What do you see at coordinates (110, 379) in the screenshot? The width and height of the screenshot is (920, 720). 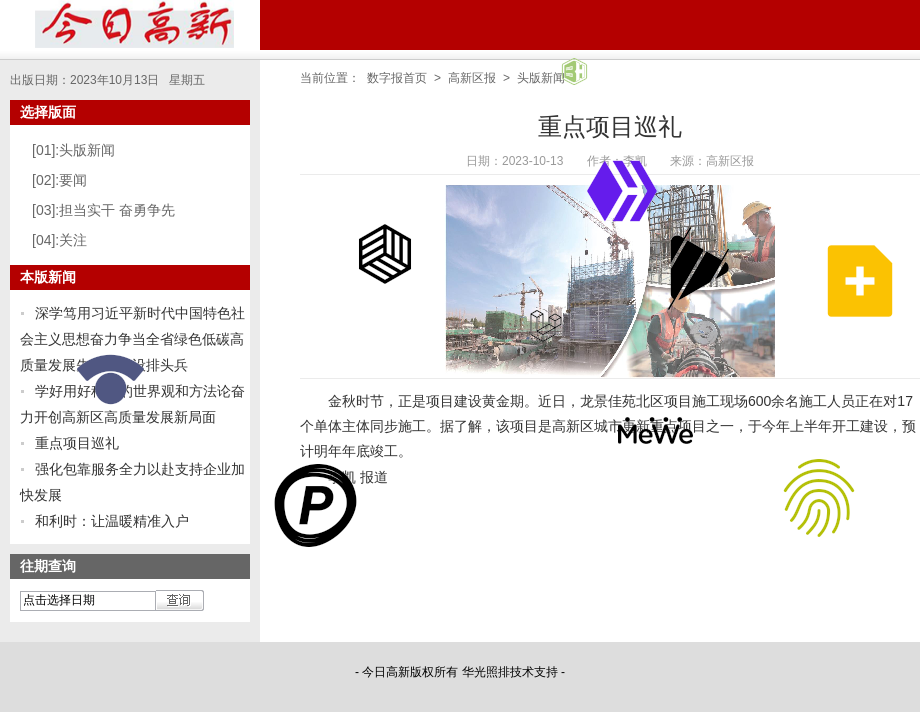 I see `Atlassian Statuspage logo` at bounding box center [110, 379].